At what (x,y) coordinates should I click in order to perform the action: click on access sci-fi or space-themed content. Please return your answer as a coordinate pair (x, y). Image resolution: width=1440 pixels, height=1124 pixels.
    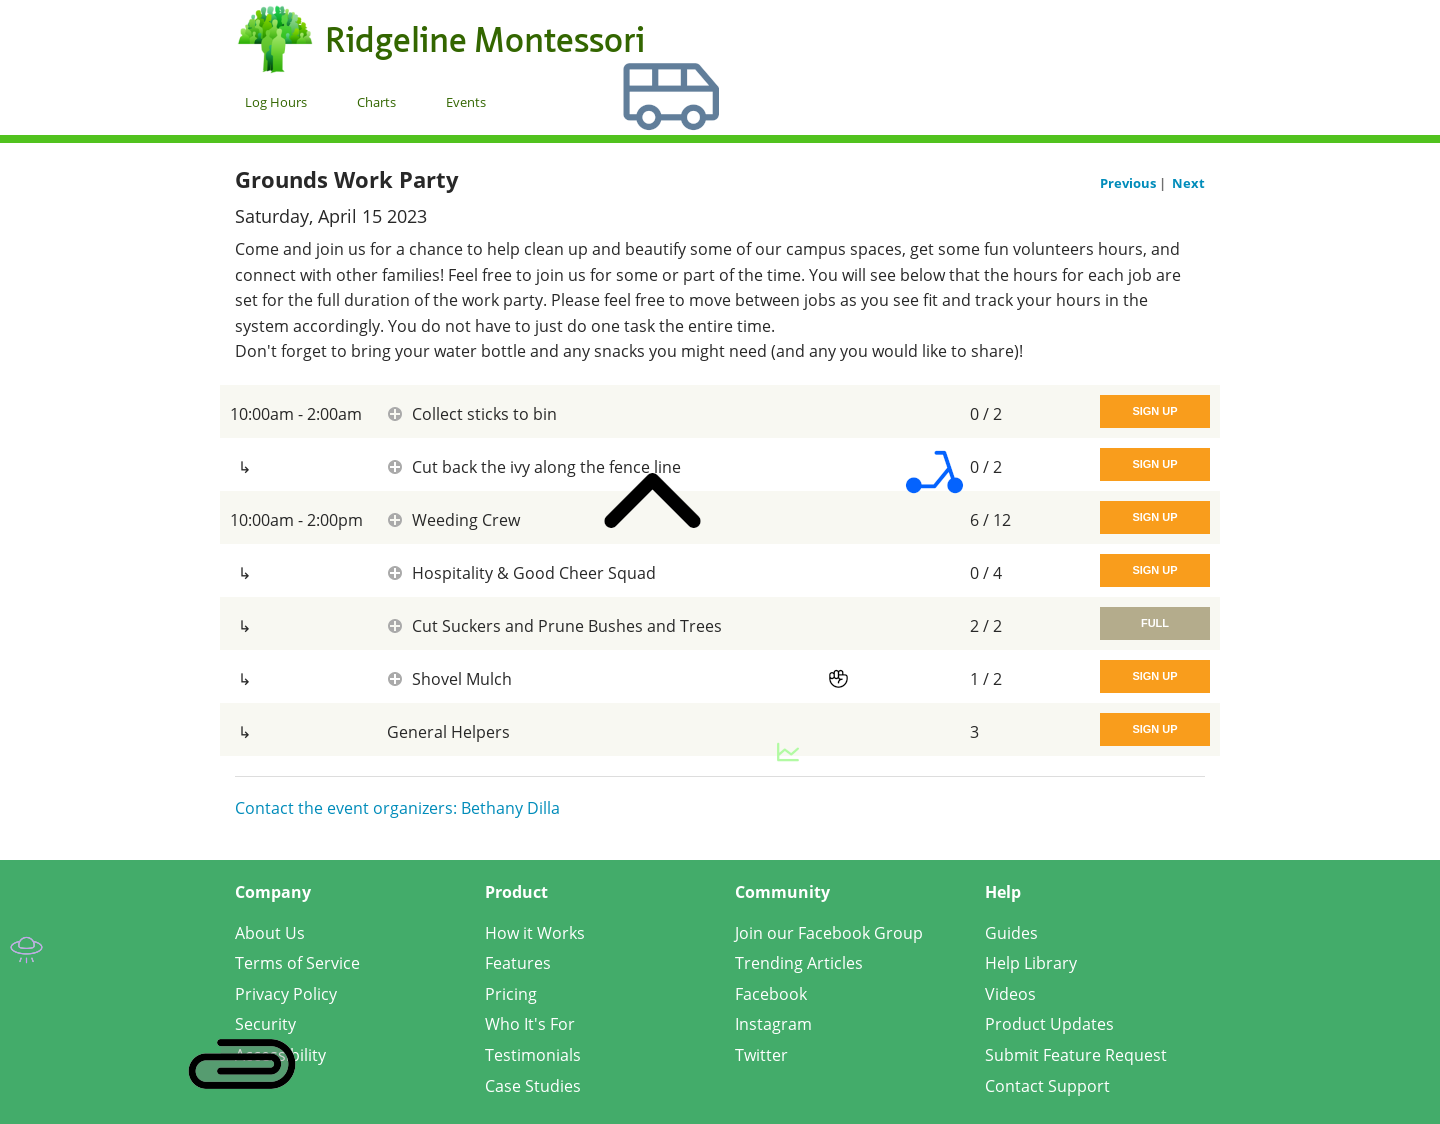
    Looking at the image, I should click on (26, 949).